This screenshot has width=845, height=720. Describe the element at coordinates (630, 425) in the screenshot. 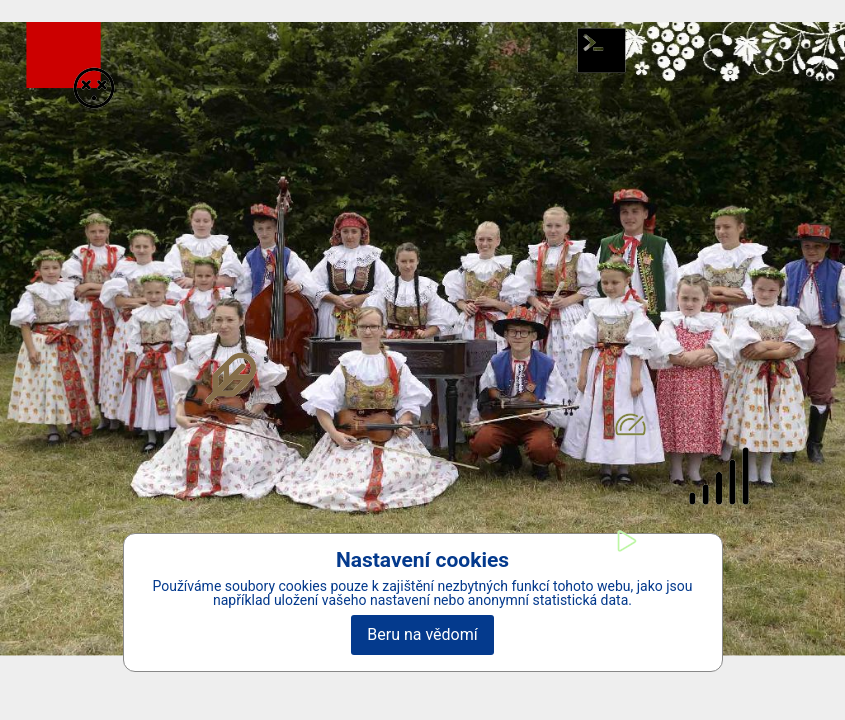

I see `view current speed or performance metrics` at that location.